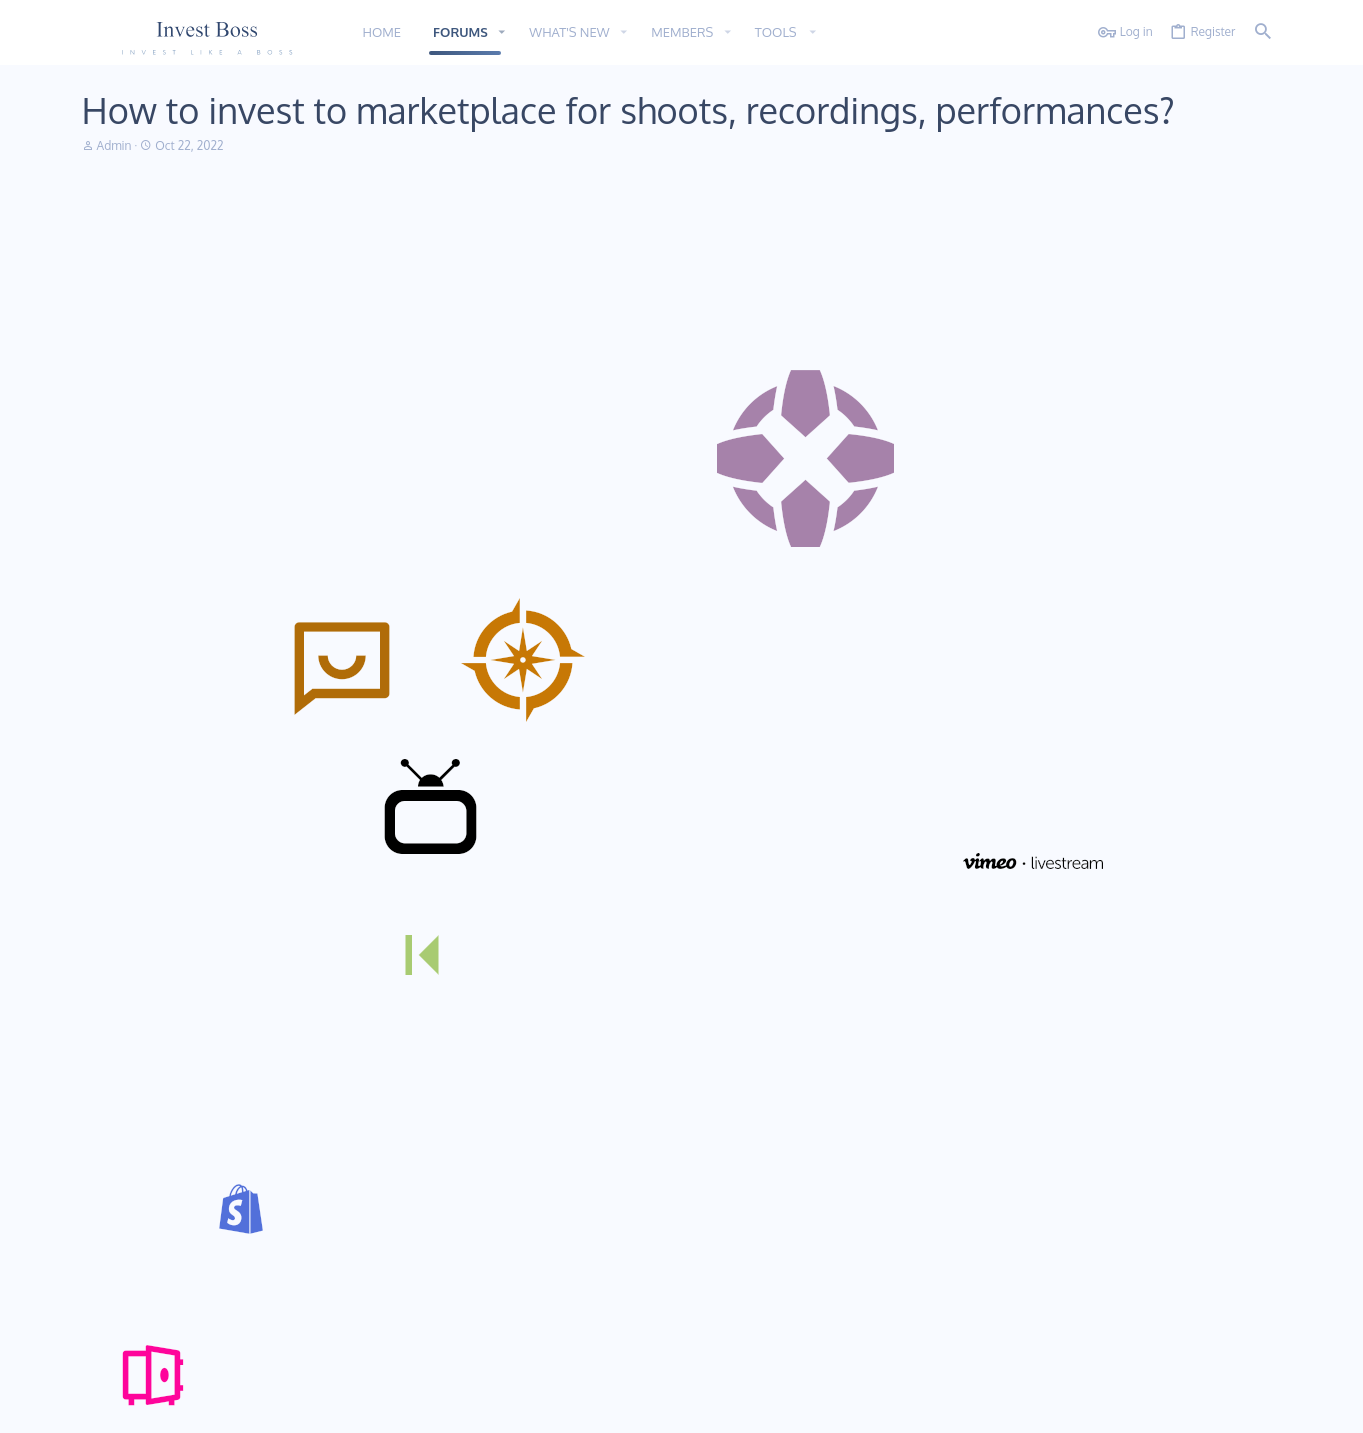 Image resolution: width=1363 pixels, height=1433 pixels. What do you see at coordinates (523, 660) in the screenshot?
I see `open OSGeo geospatial tools or resources` at bounding box center [523, 660].